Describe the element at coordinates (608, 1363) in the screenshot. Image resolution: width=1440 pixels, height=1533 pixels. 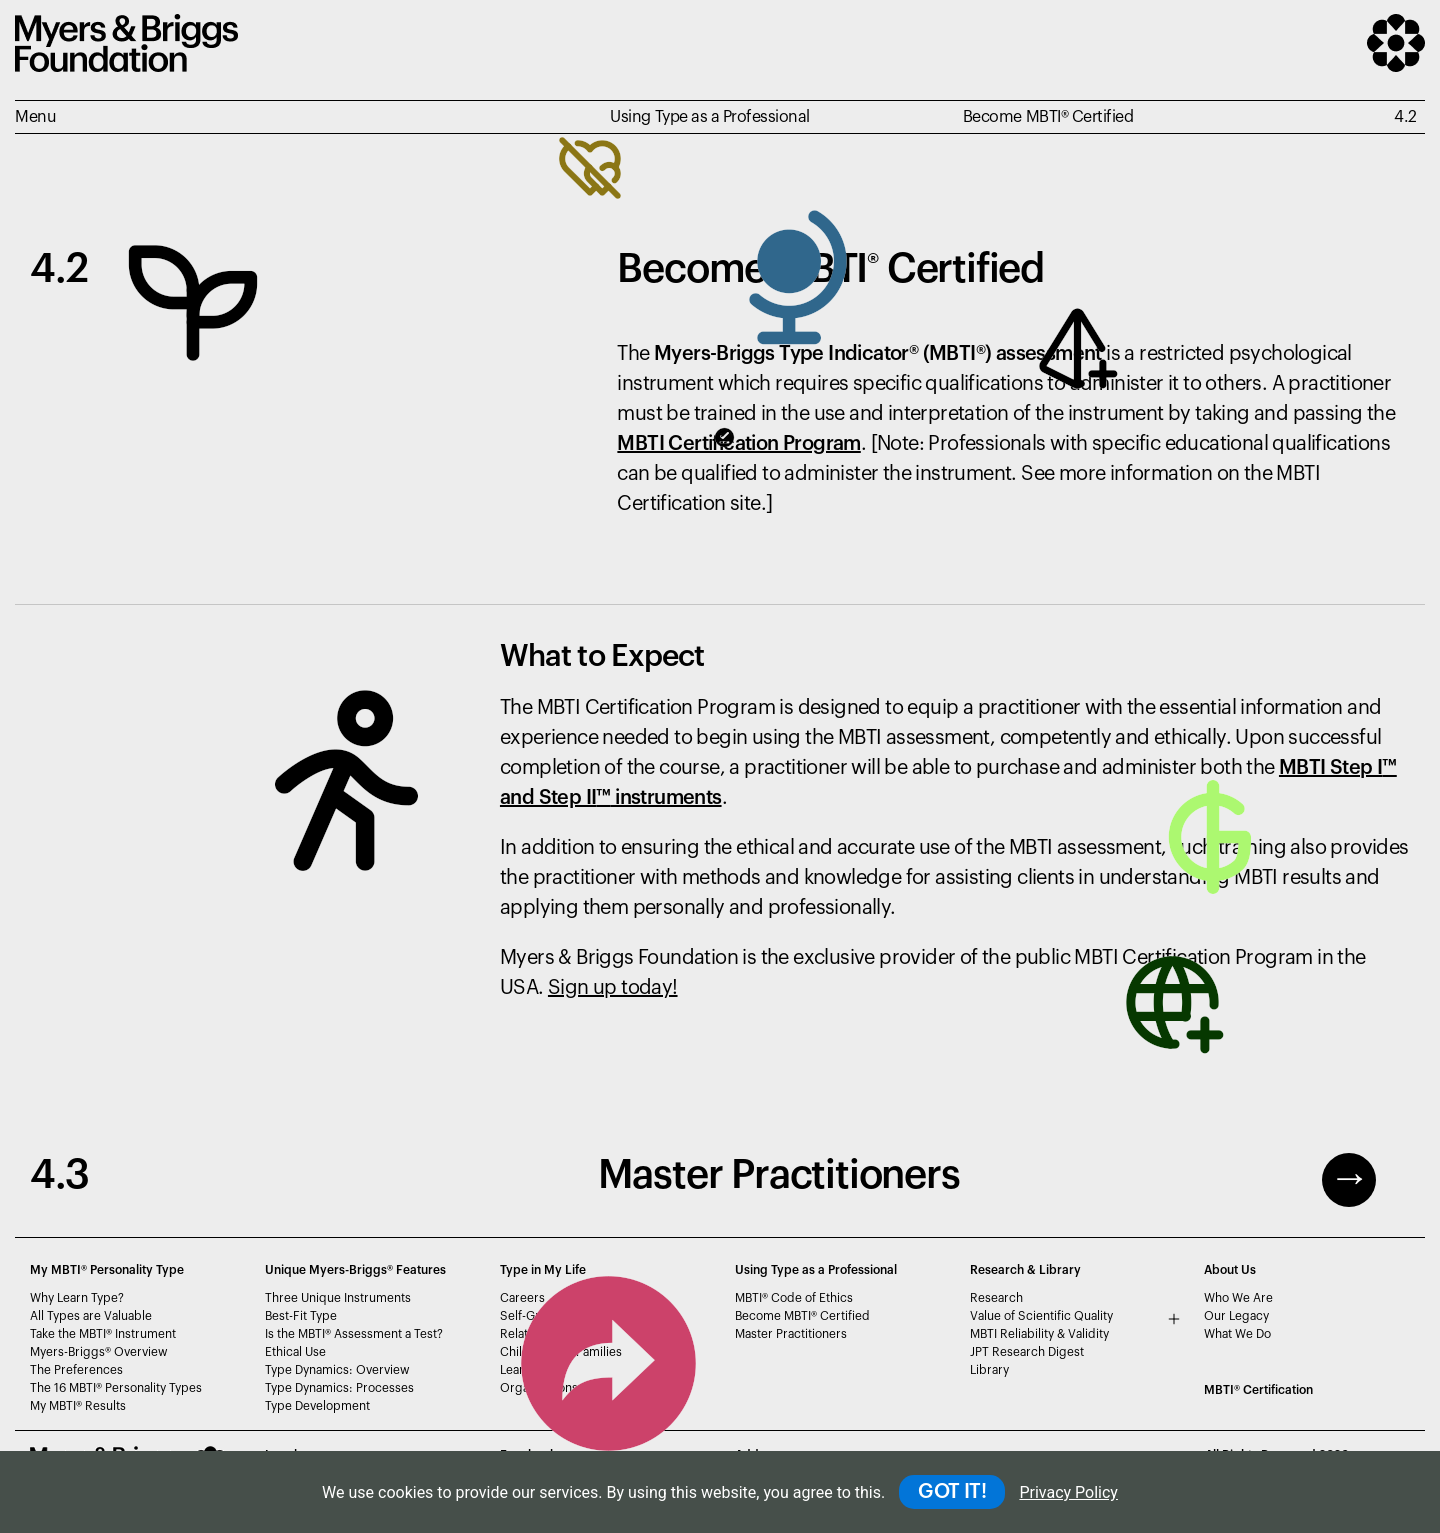
I see `forward or share content` at that location.